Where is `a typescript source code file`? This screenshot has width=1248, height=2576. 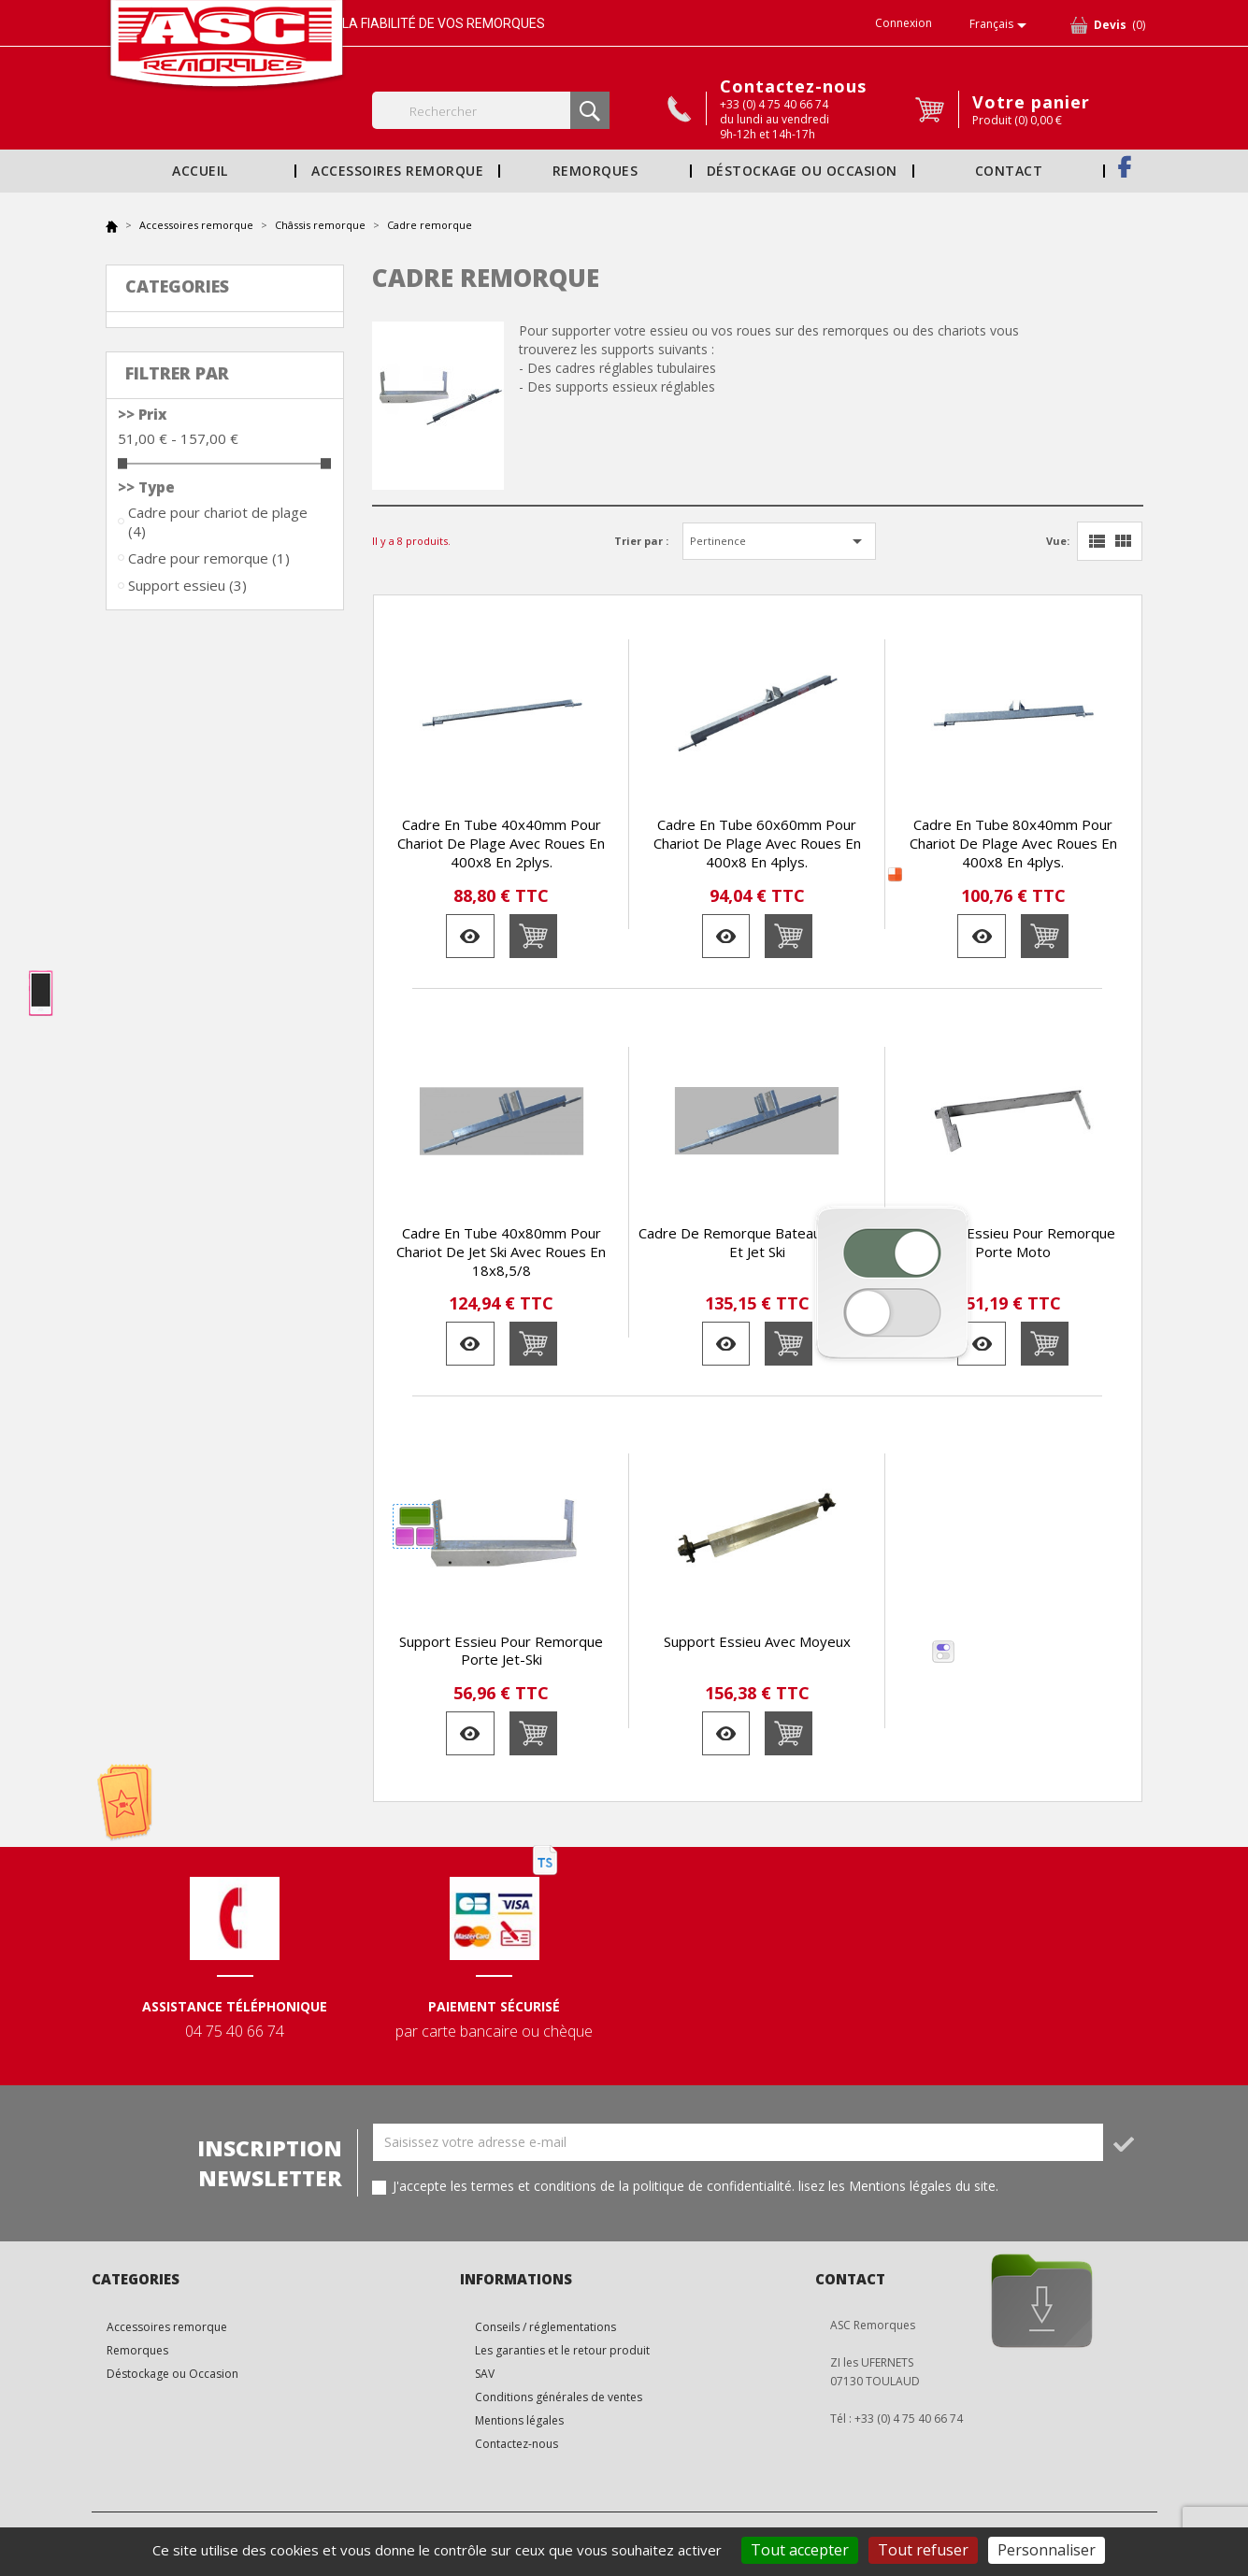
a typescript source code file is located at coordinates (545, 1860).